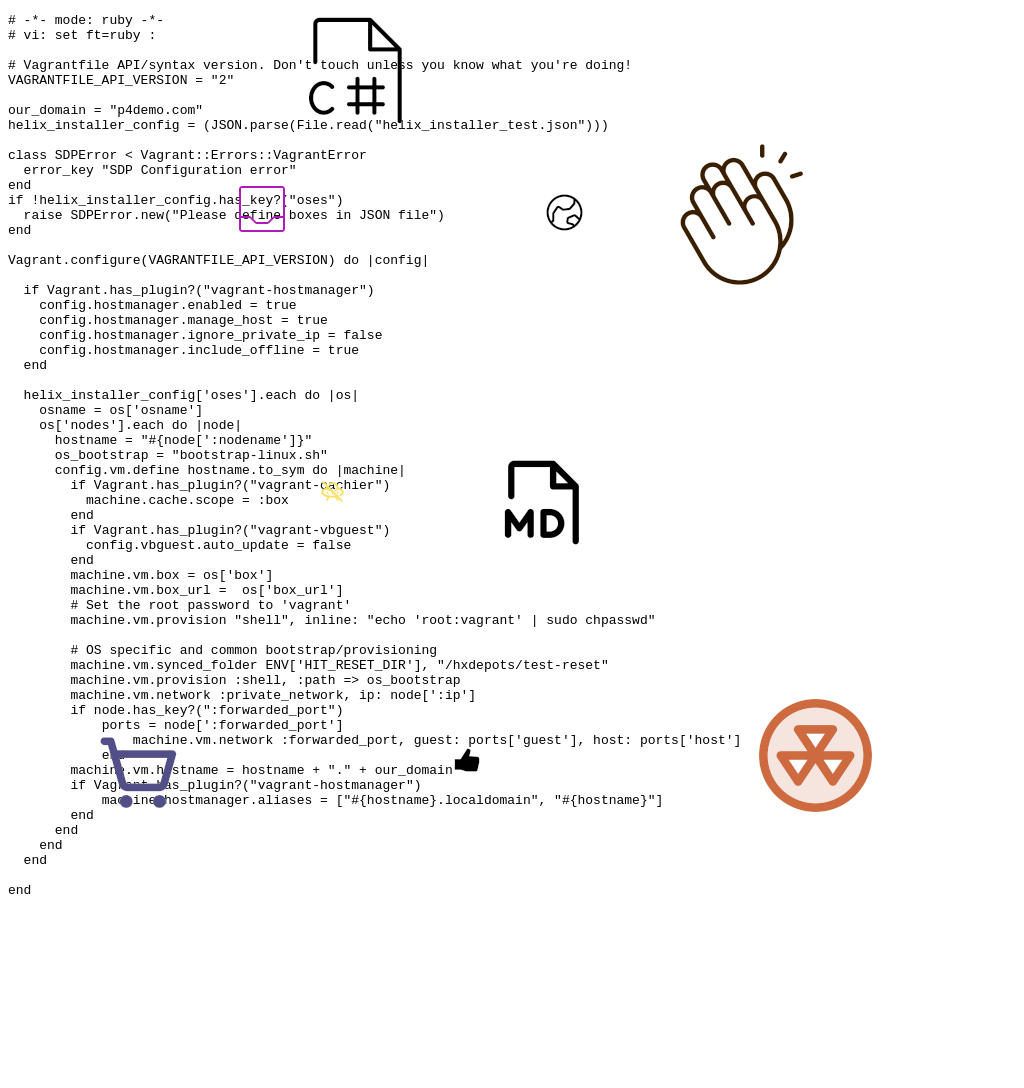 The height and width of the screenshot is (1088, 1024). Describe the element at coordinates (262, 209) in the screenshot. I see `access inbox or incoming items` at that location.